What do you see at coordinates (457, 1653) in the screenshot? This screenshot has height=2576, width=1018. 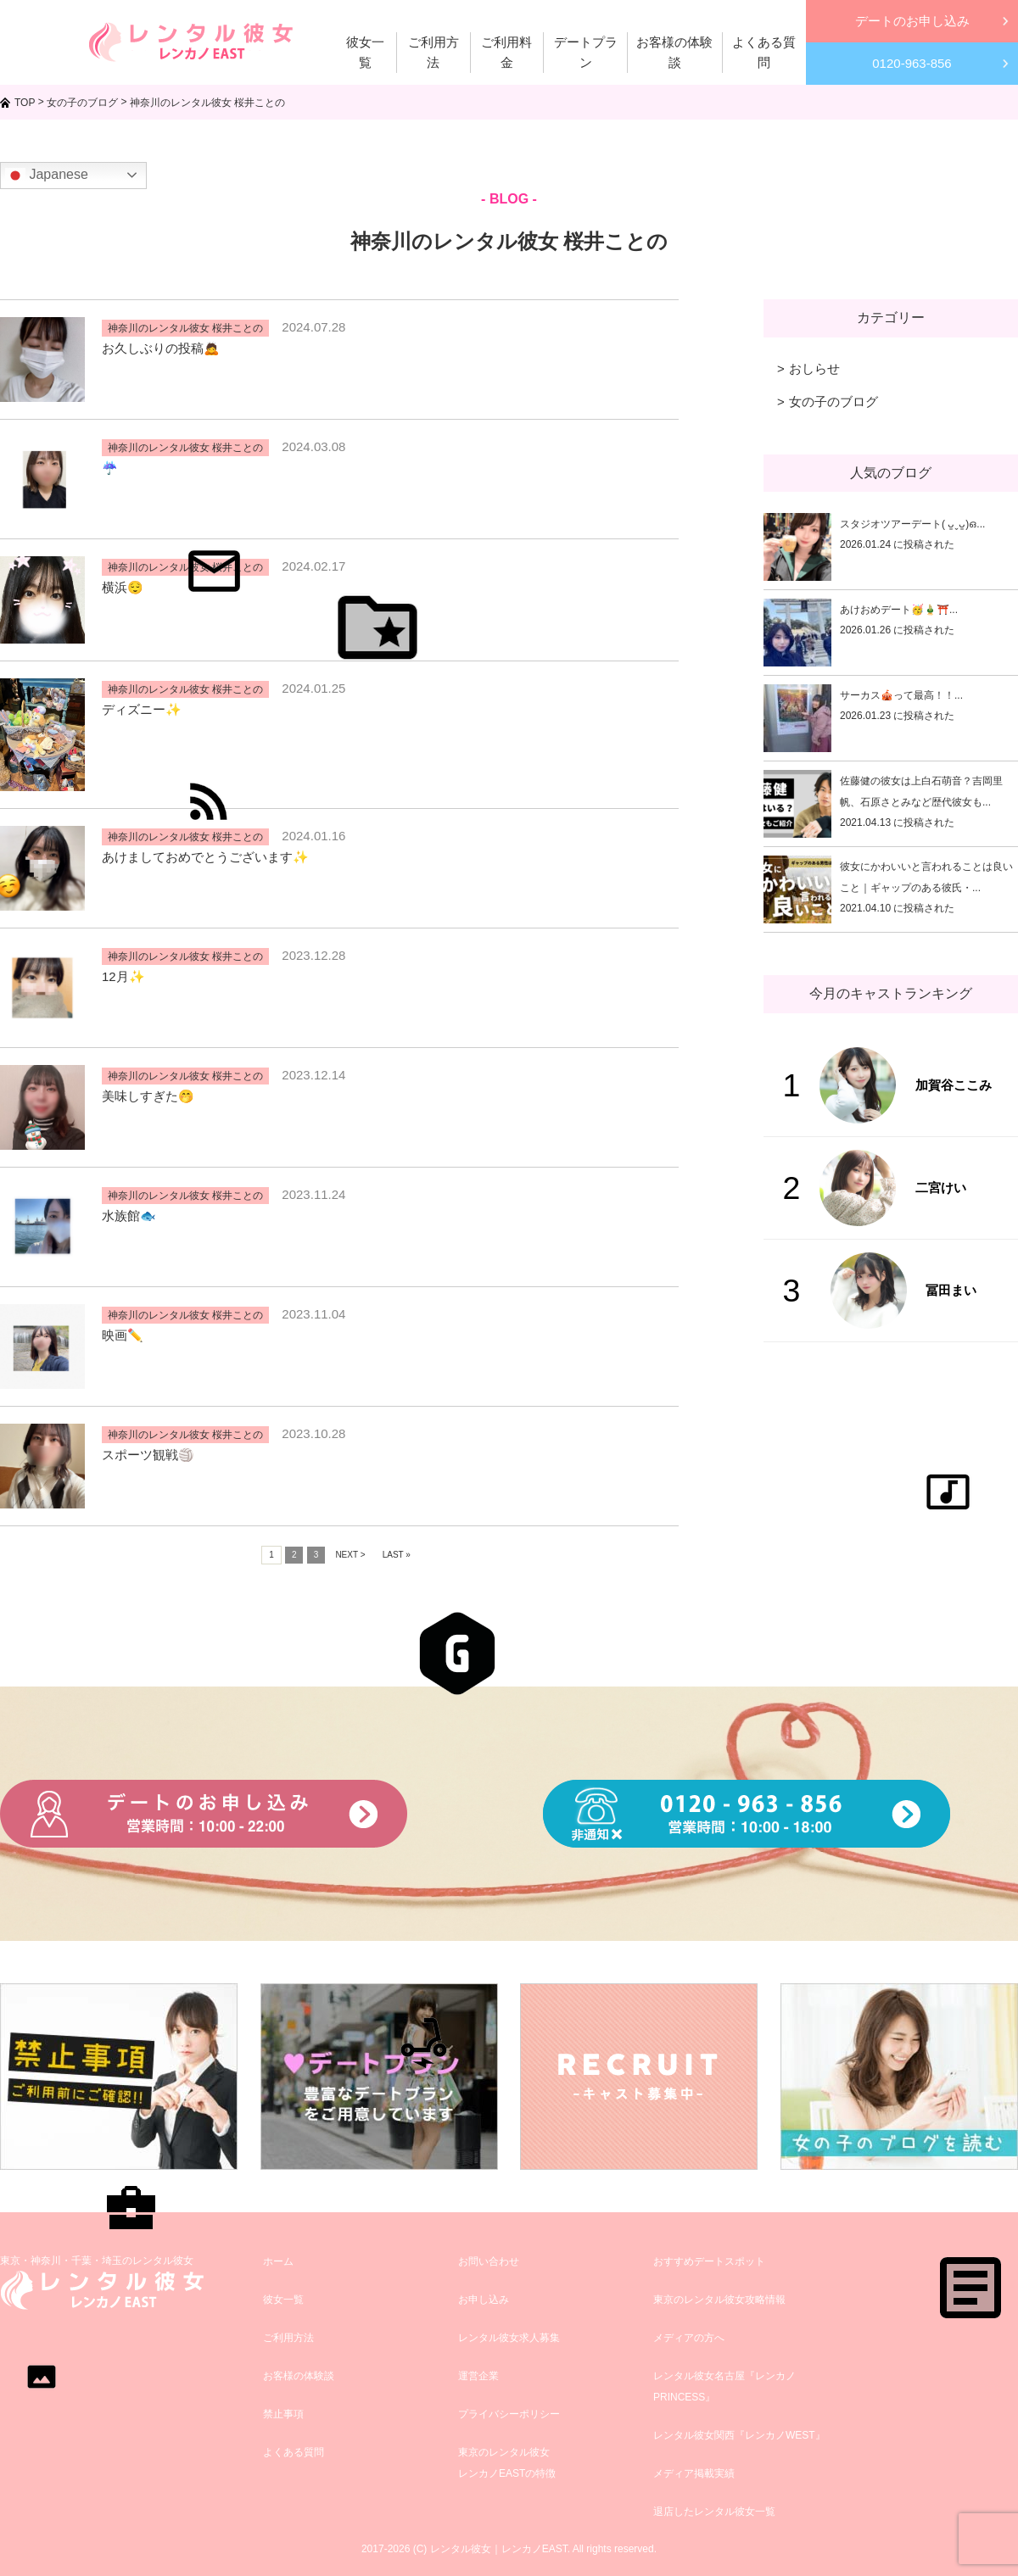 I see `google or g-suite related service` at bounding box center [457, 1653].